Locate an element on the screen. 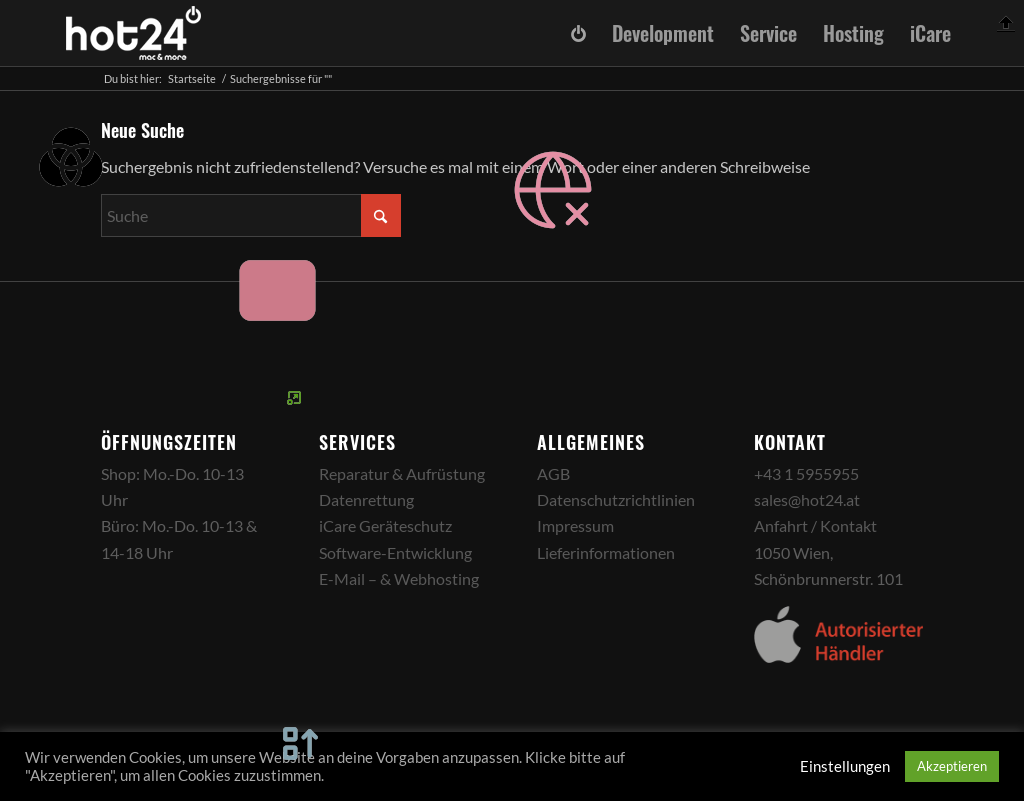 The image size is (1024, 801). adjust color filter settings is located at coordinates (71, 157).